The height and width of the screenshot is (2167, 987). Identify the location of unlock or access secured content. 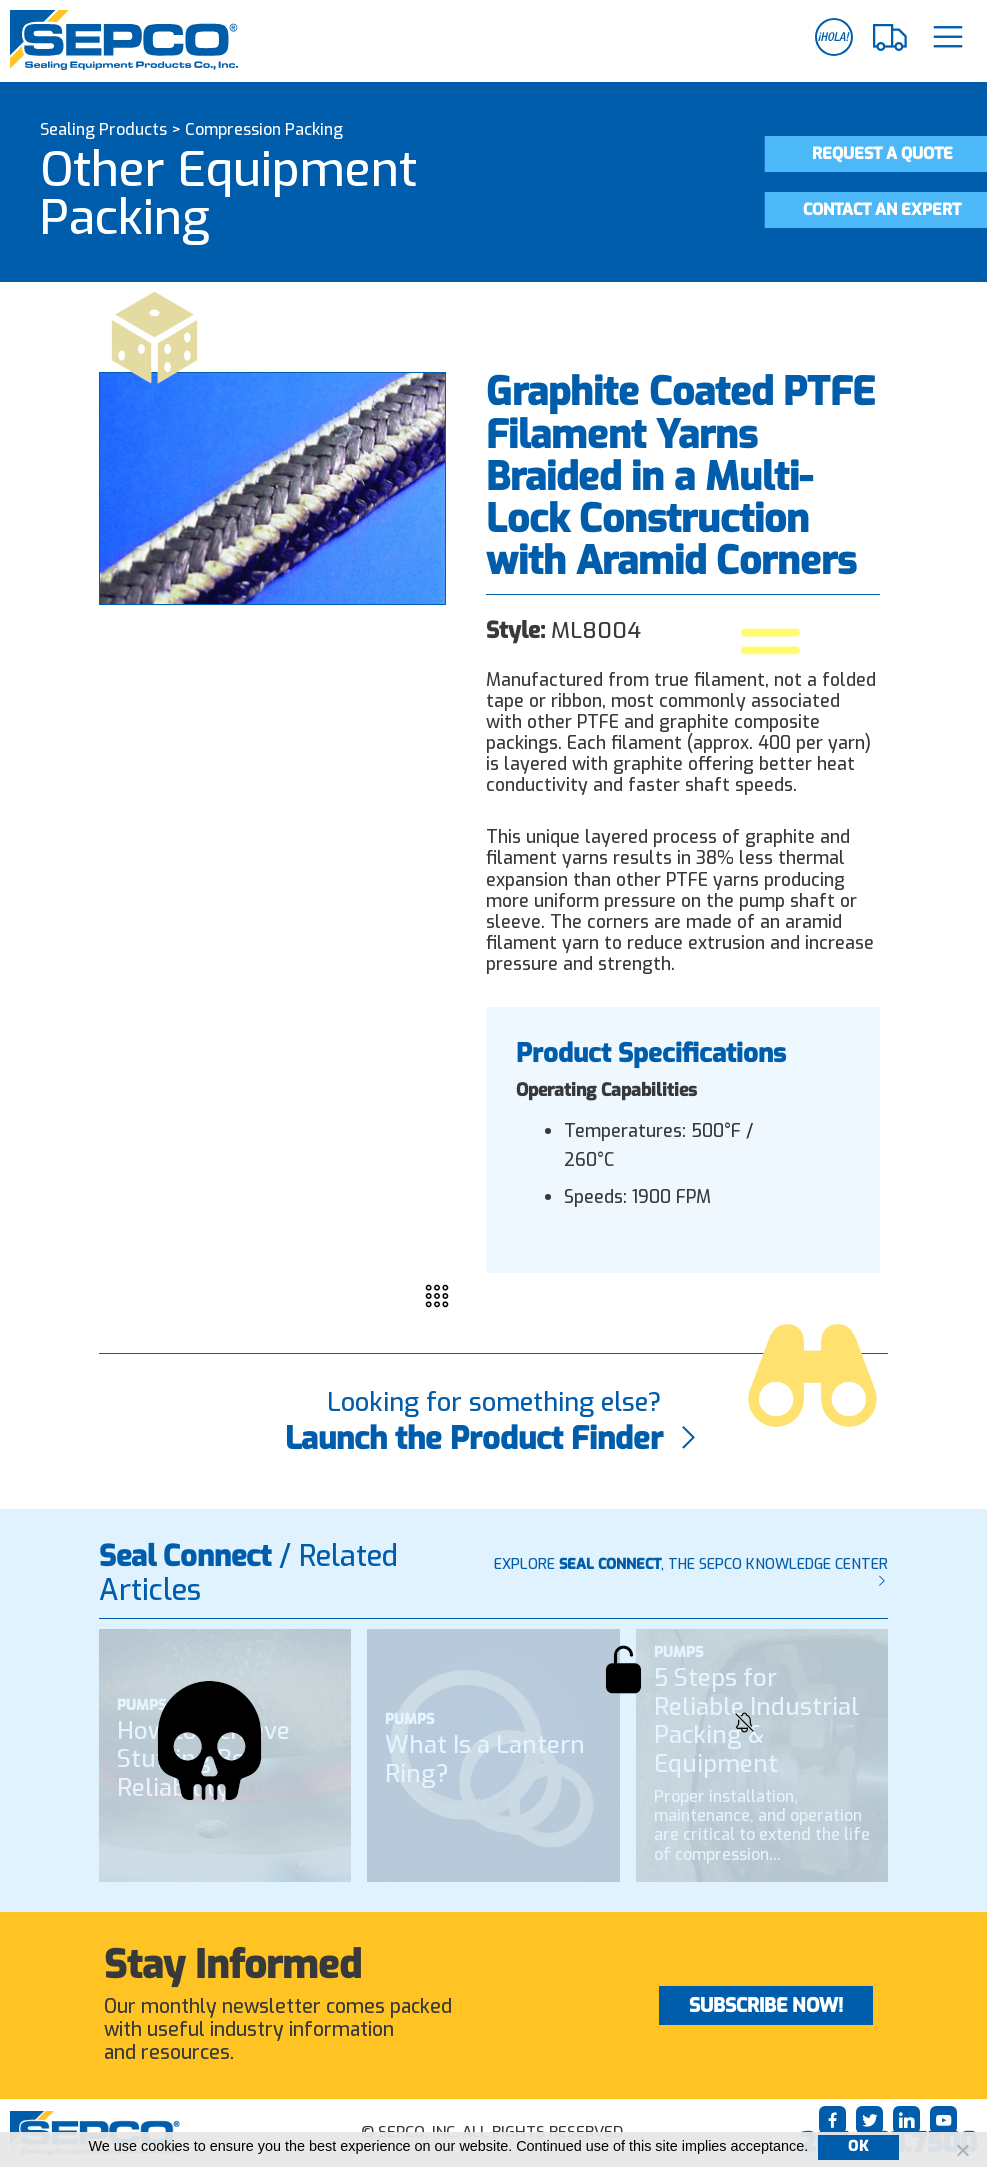
(623, 1669).